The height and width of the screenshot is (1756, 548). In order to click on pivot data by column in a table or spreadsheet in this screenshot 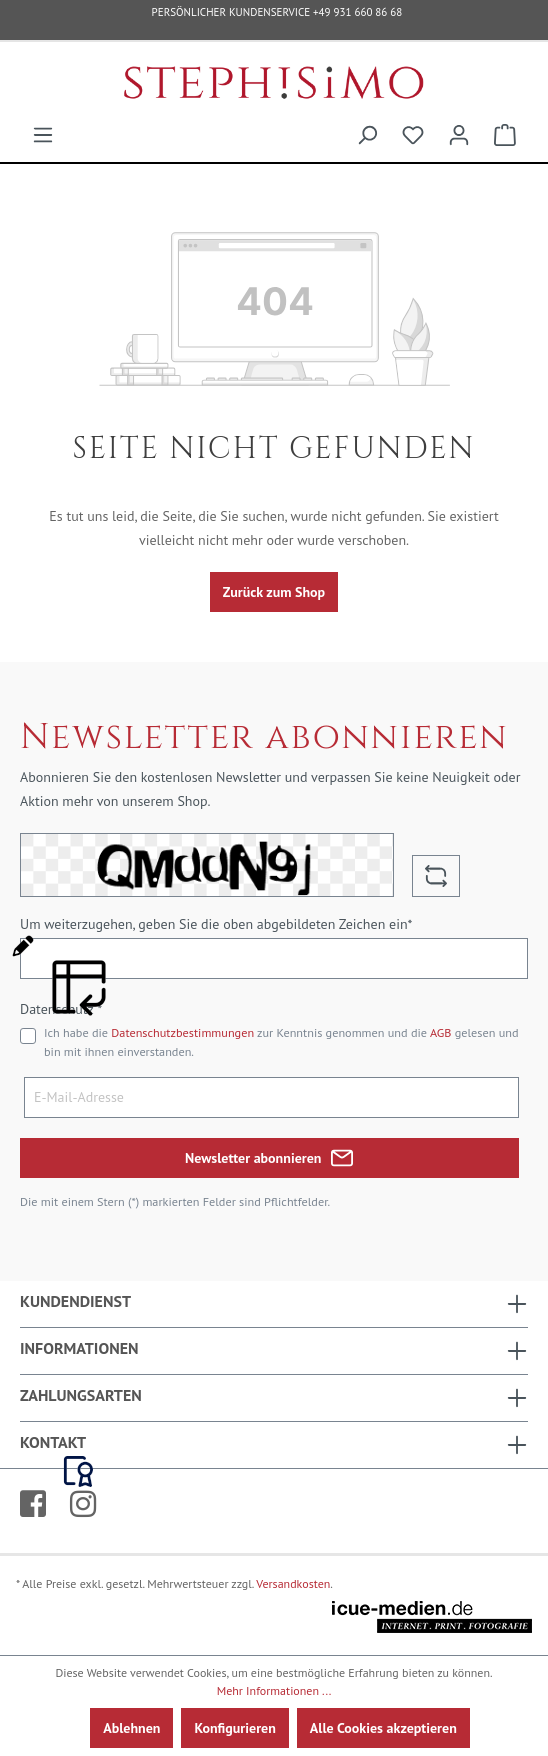, I will do `click(79, 987)`.